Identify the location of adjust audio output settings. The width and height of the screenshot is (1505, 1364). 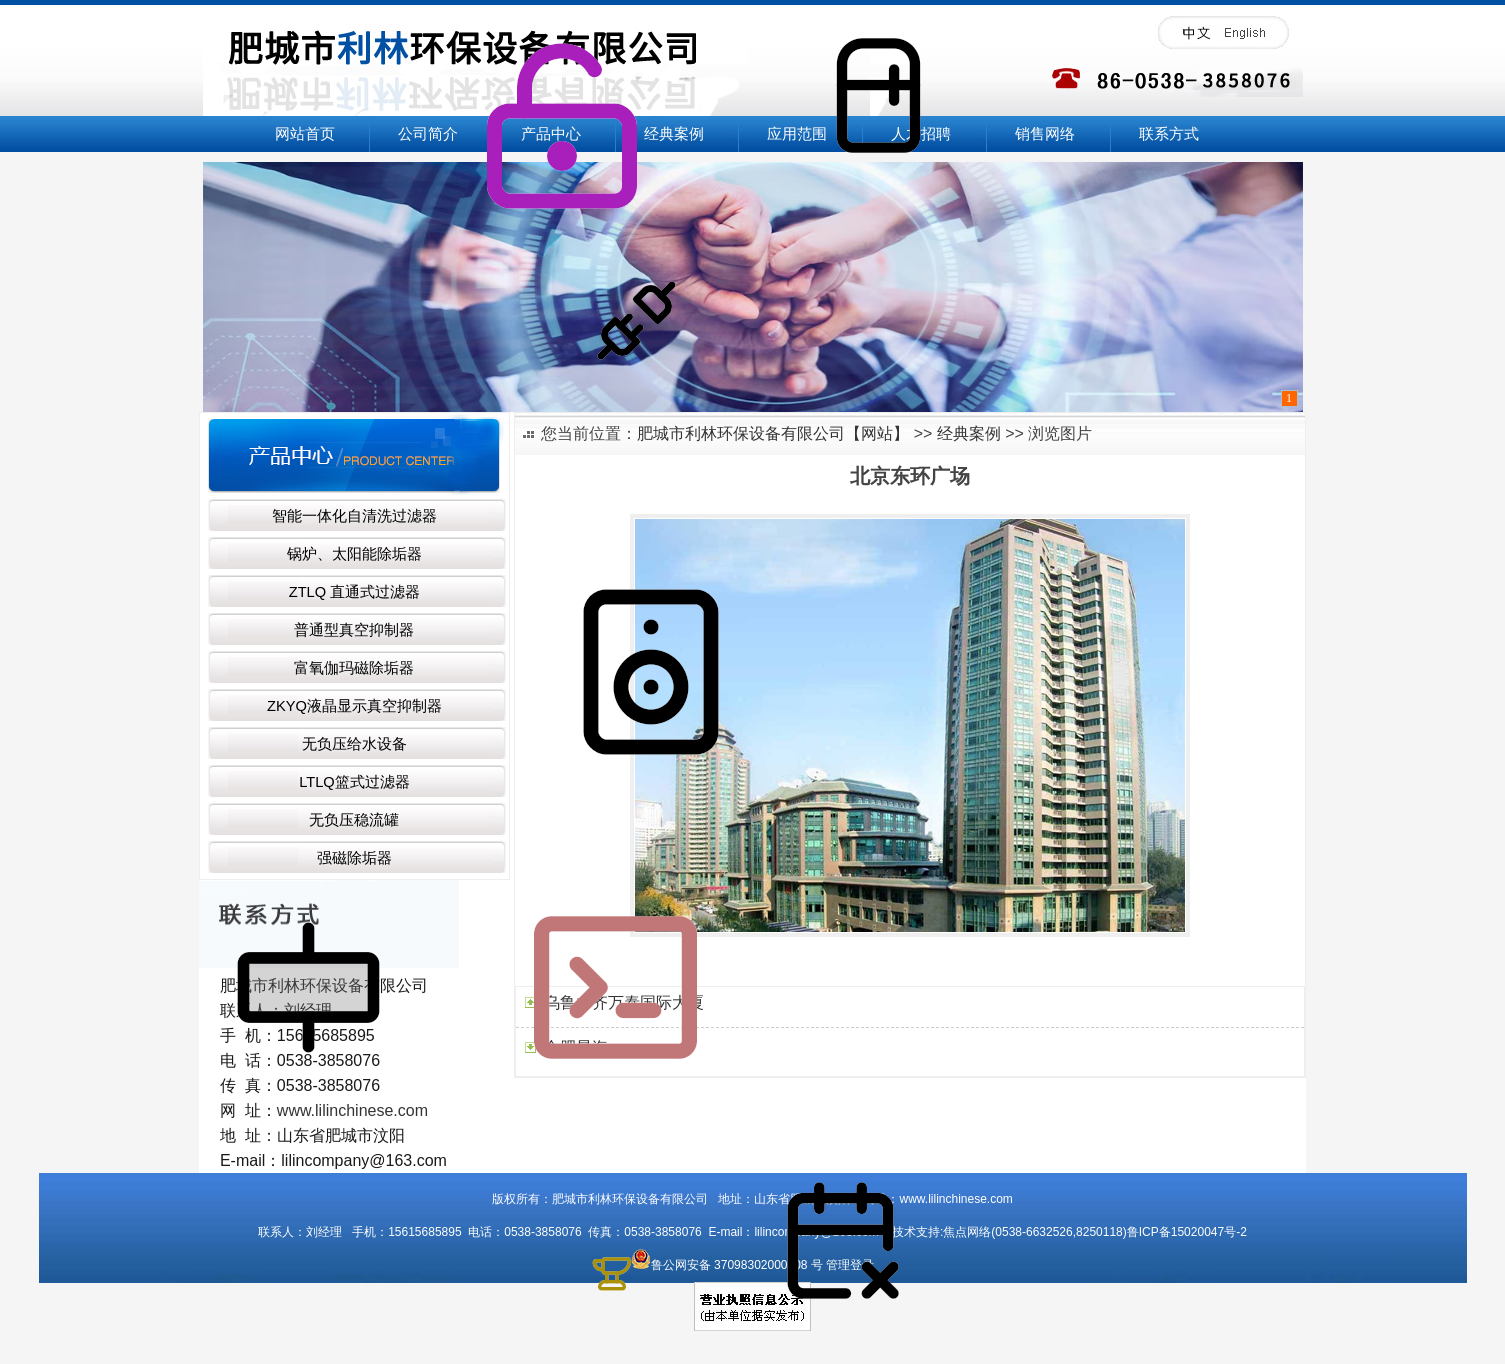
(651, 672).